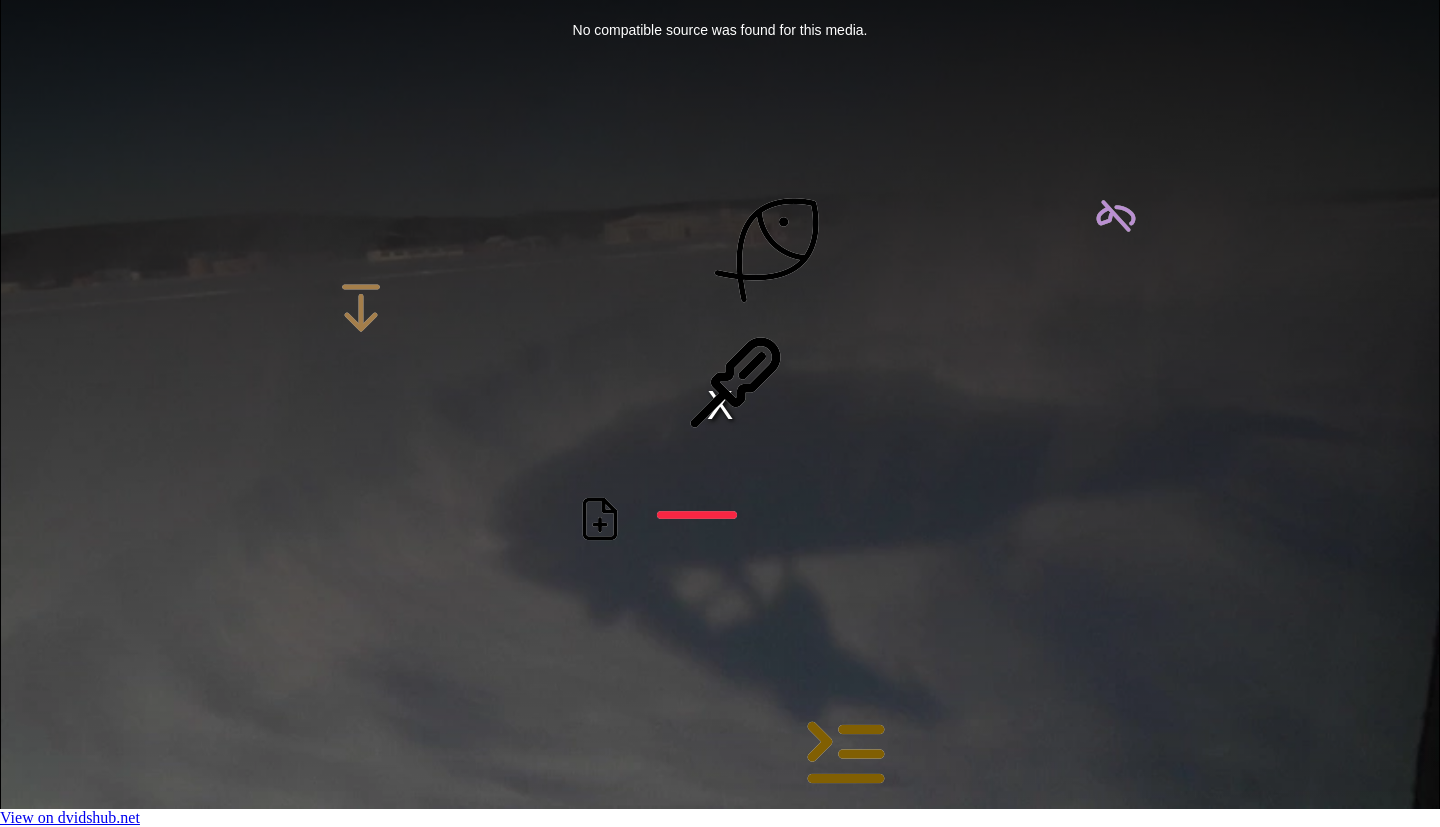 This screenshot has width=1440, height=827. Describe the element at coordinates (846, 754) in the screenshot. I see `increase text indentation` at that location.